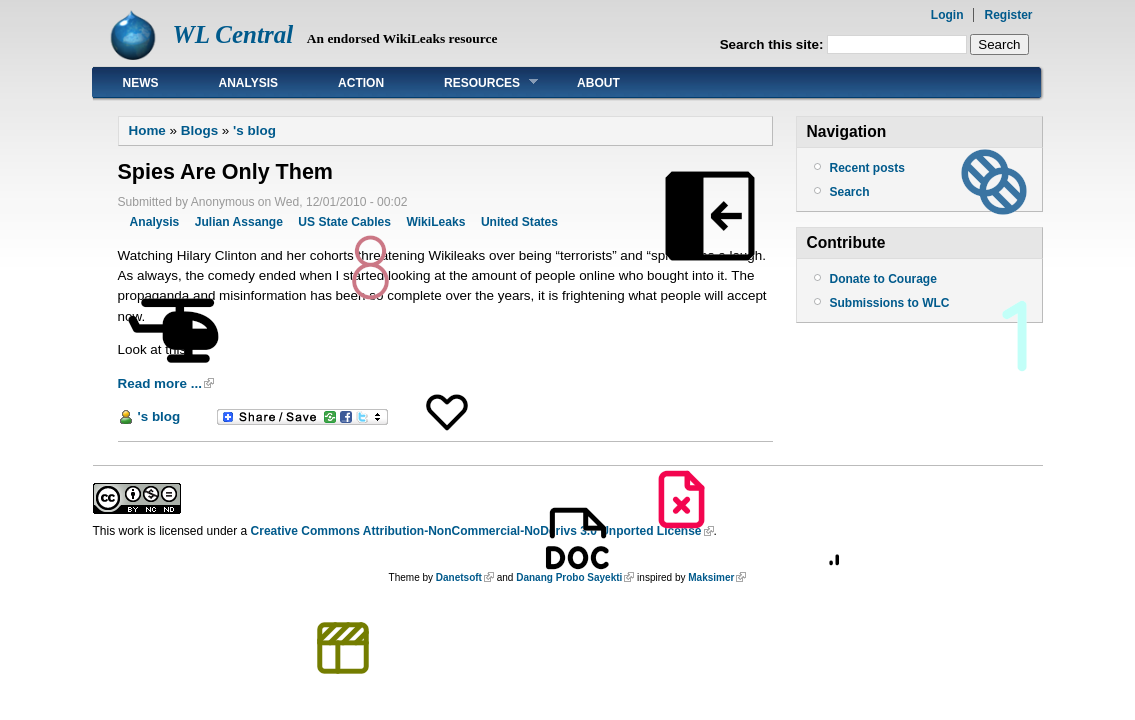  I want to click on indicates weak cellular signal strength, so click(844, 552).